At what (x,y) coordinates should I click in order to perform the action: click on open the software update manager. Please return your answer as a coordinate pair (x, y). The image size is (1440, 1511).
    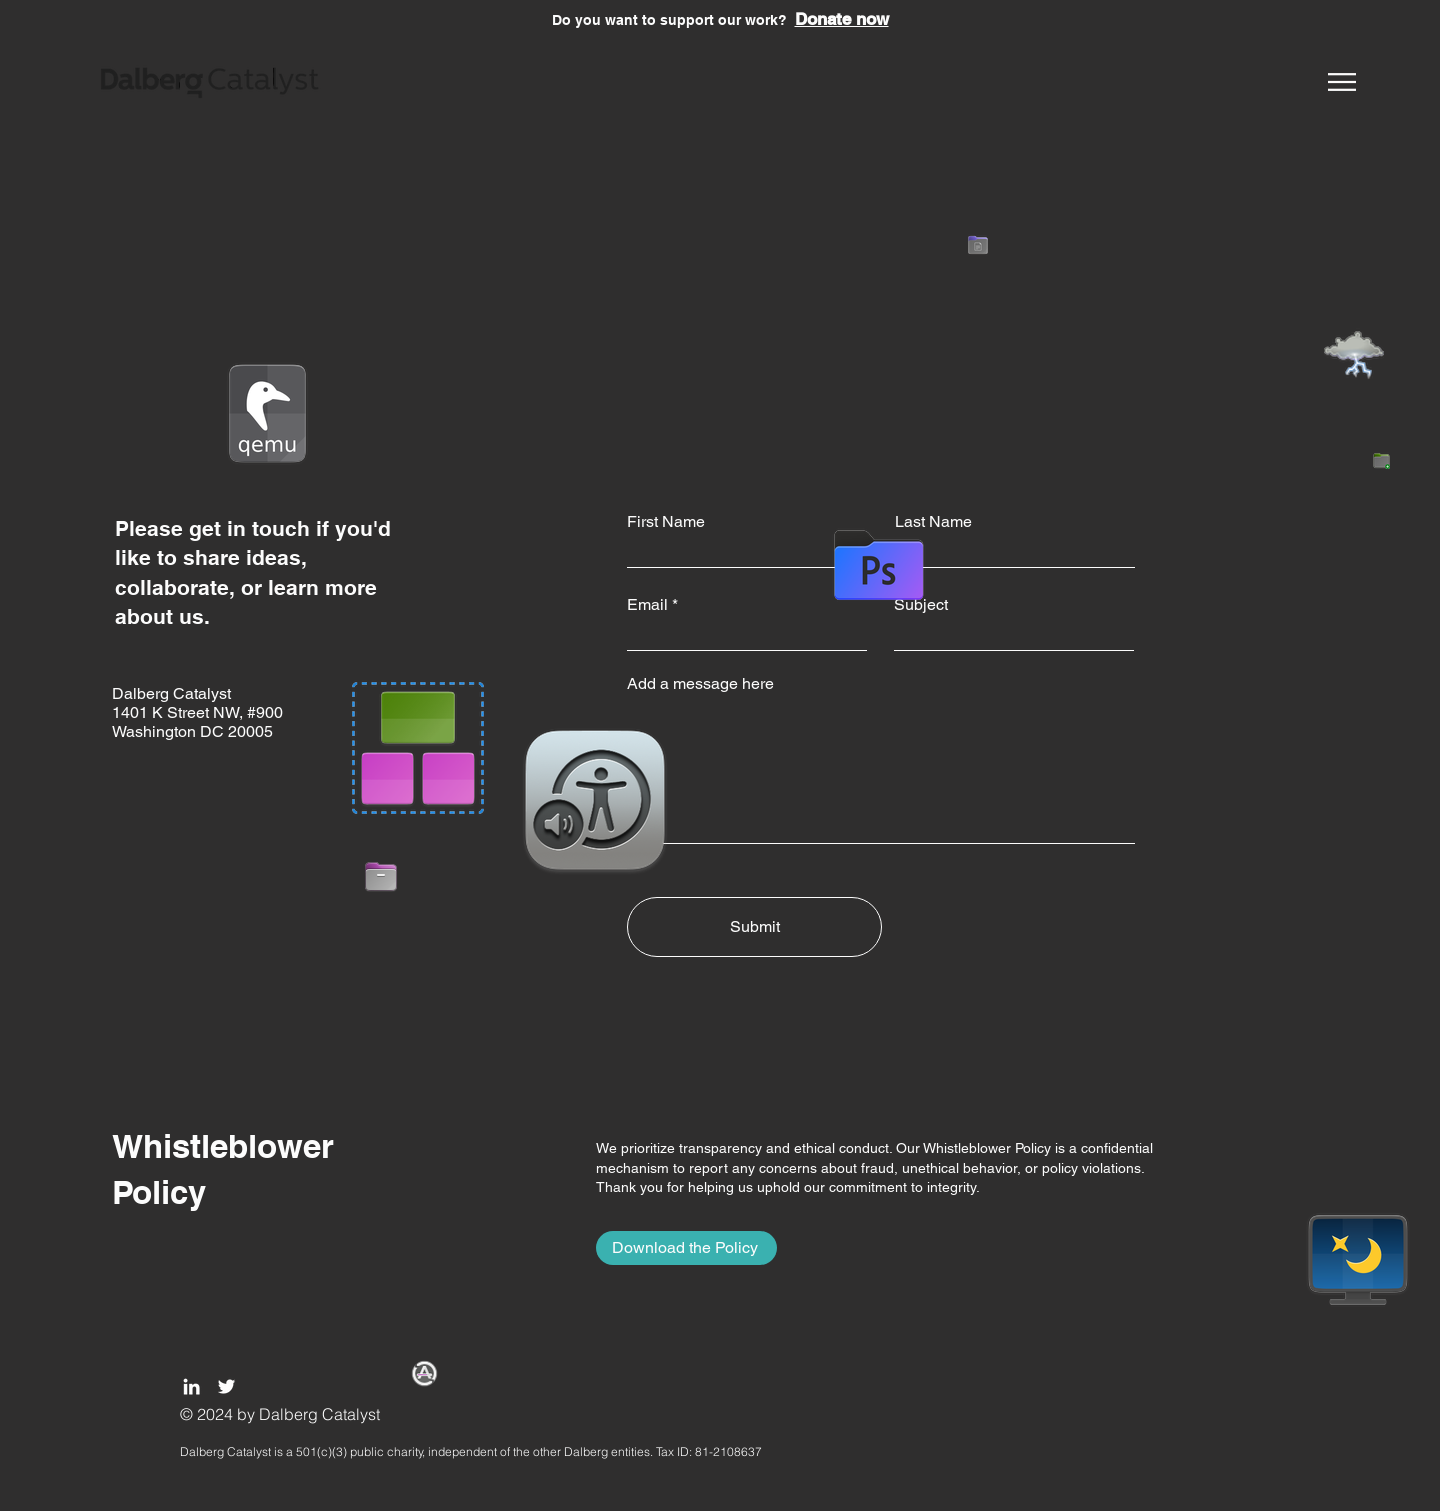
    Looking at the image, I should click on (424, 1373).